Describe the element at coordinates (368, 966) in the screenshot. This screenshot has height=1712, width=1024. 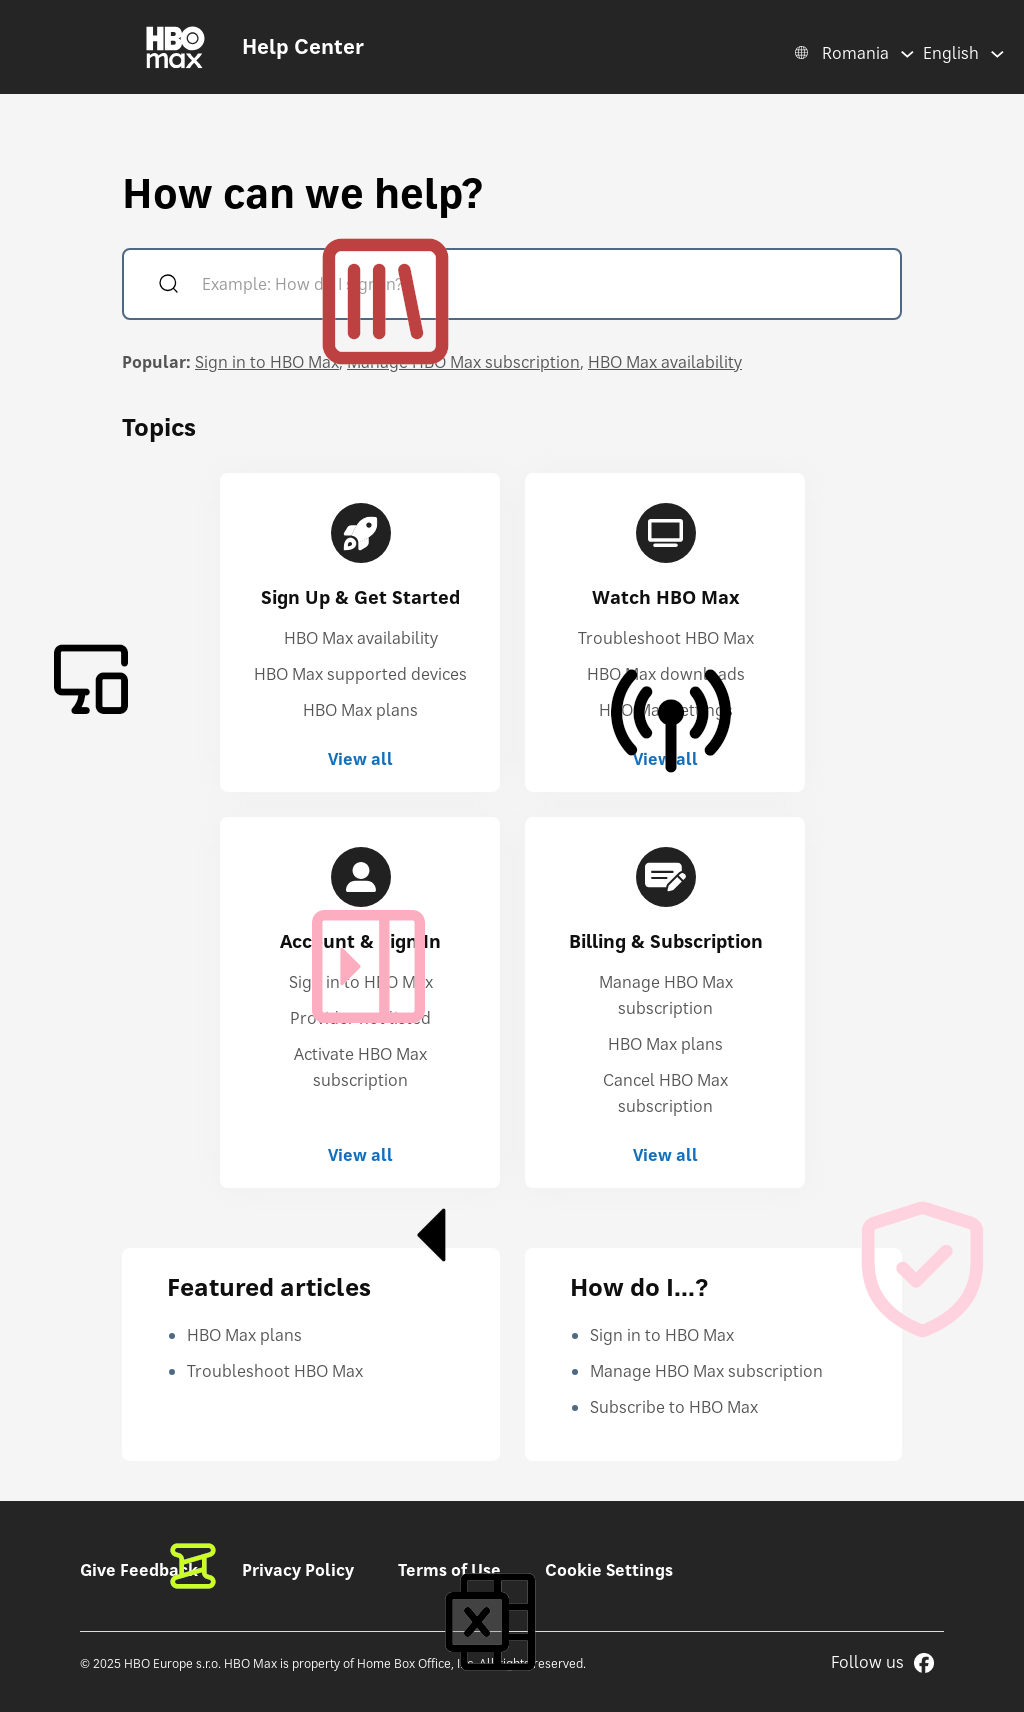
I see `collapse the sidebar panel` at that location.